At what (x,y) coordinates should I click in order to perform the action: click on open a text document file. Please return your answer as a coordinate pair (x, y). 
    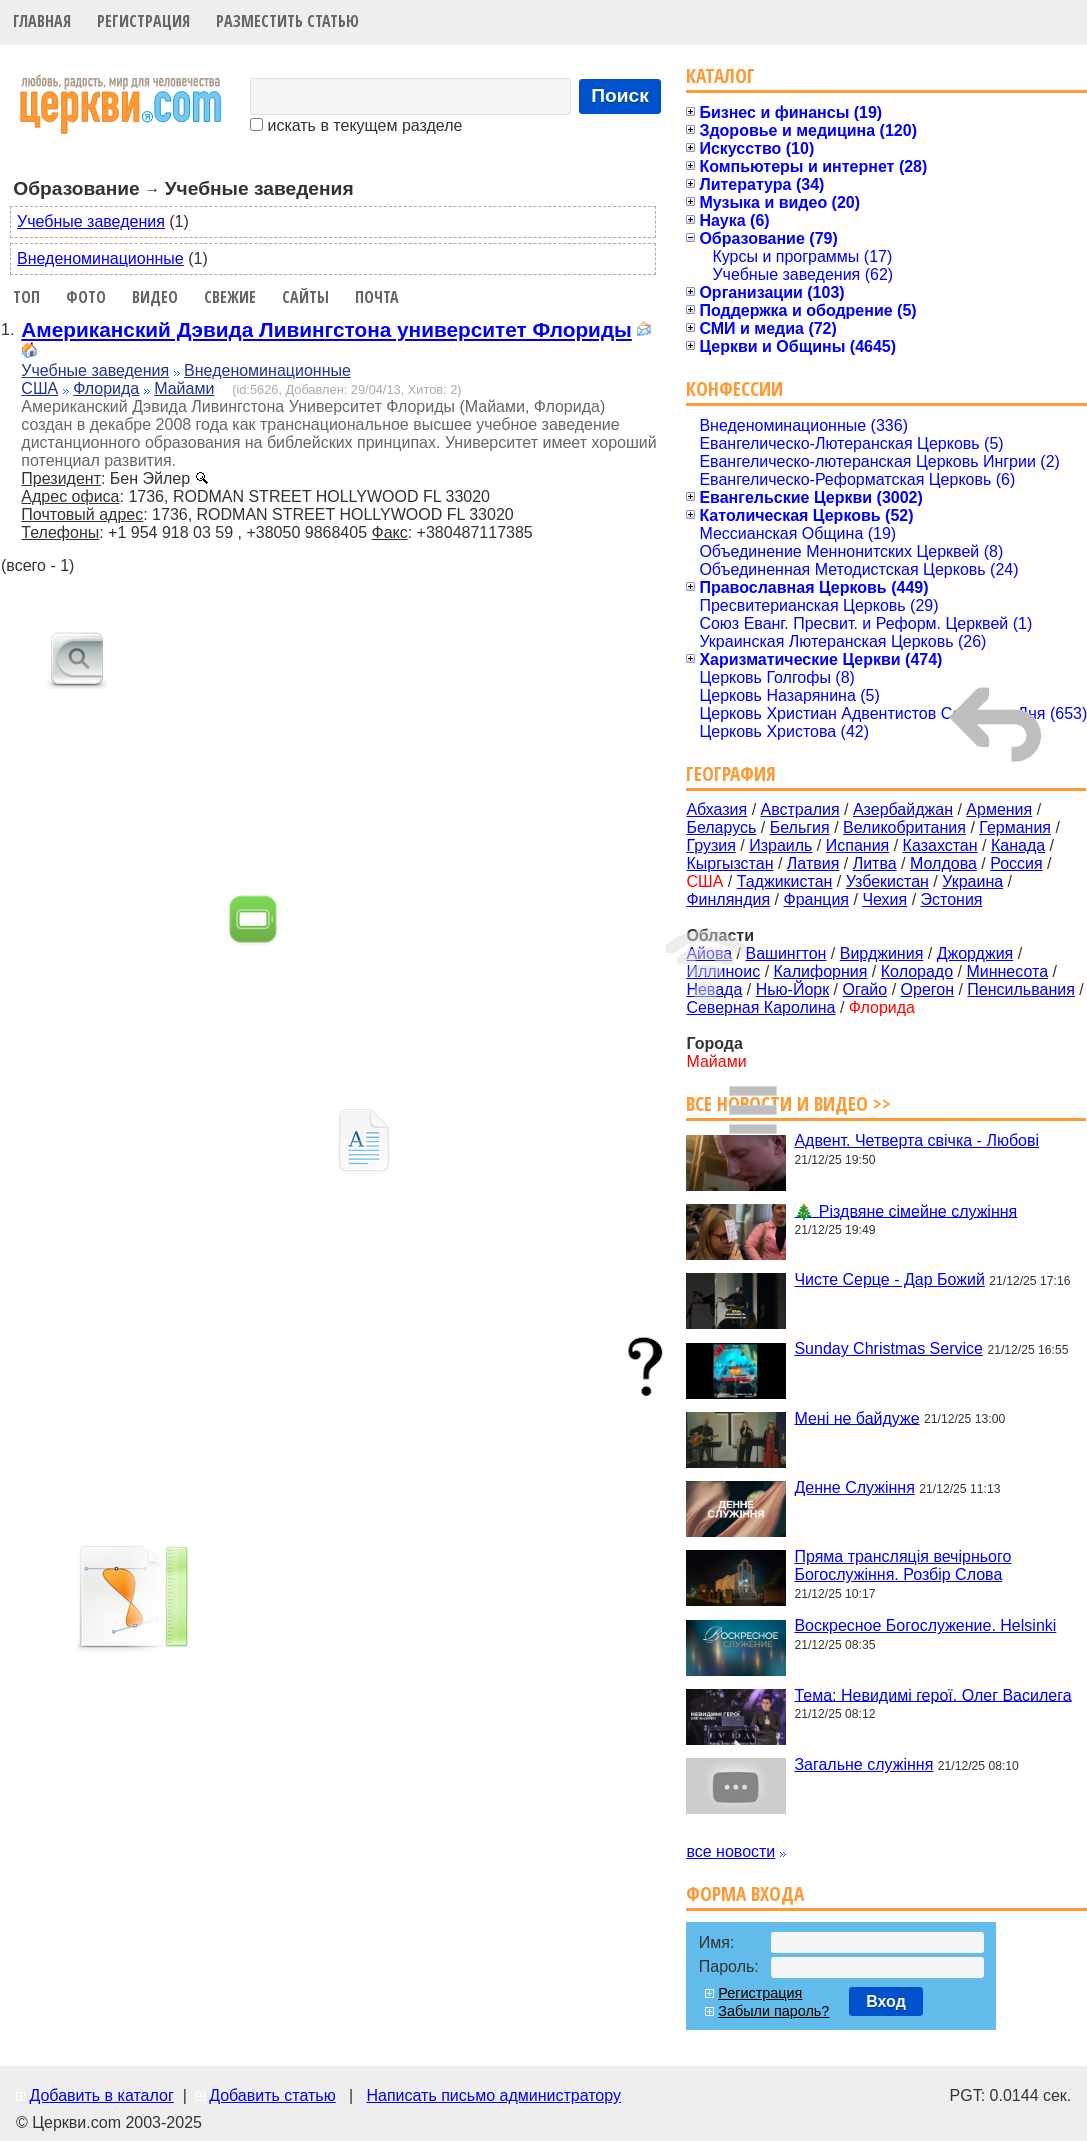
    Looking at the image, I should click on (364, 1140).